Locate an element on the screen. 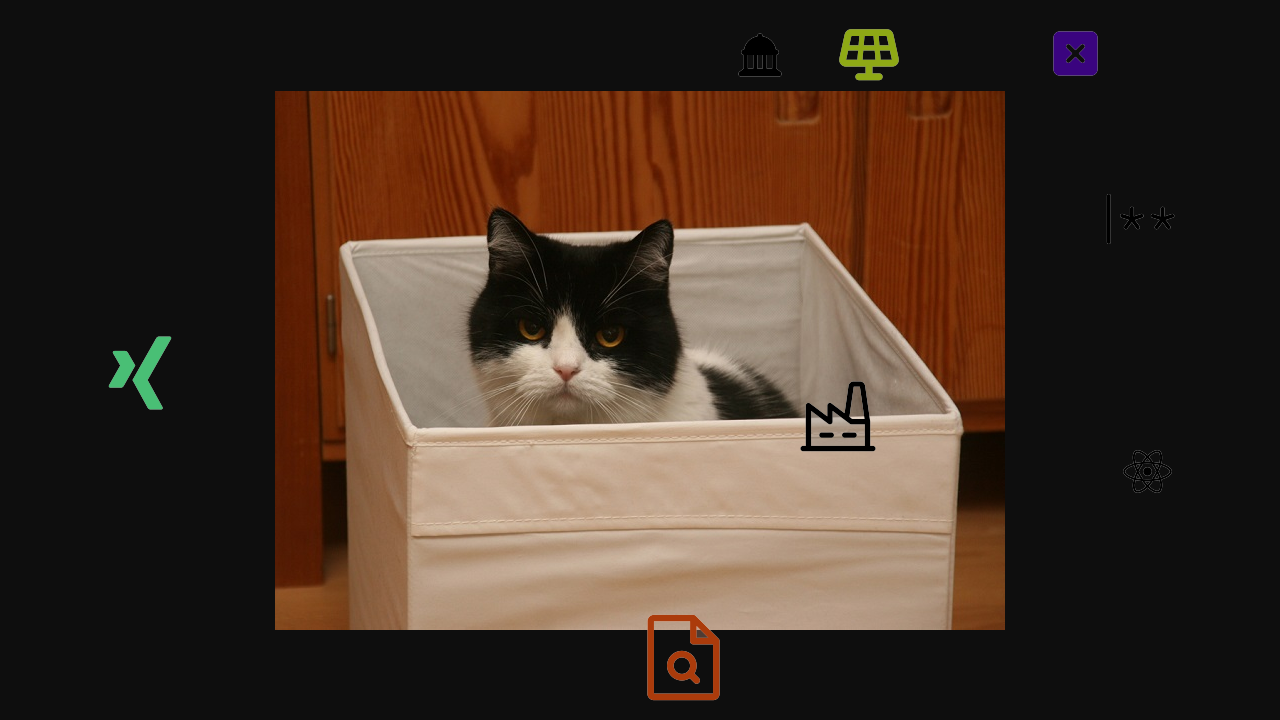  access manufacturing or production settings is located at coordinates (838, 419).